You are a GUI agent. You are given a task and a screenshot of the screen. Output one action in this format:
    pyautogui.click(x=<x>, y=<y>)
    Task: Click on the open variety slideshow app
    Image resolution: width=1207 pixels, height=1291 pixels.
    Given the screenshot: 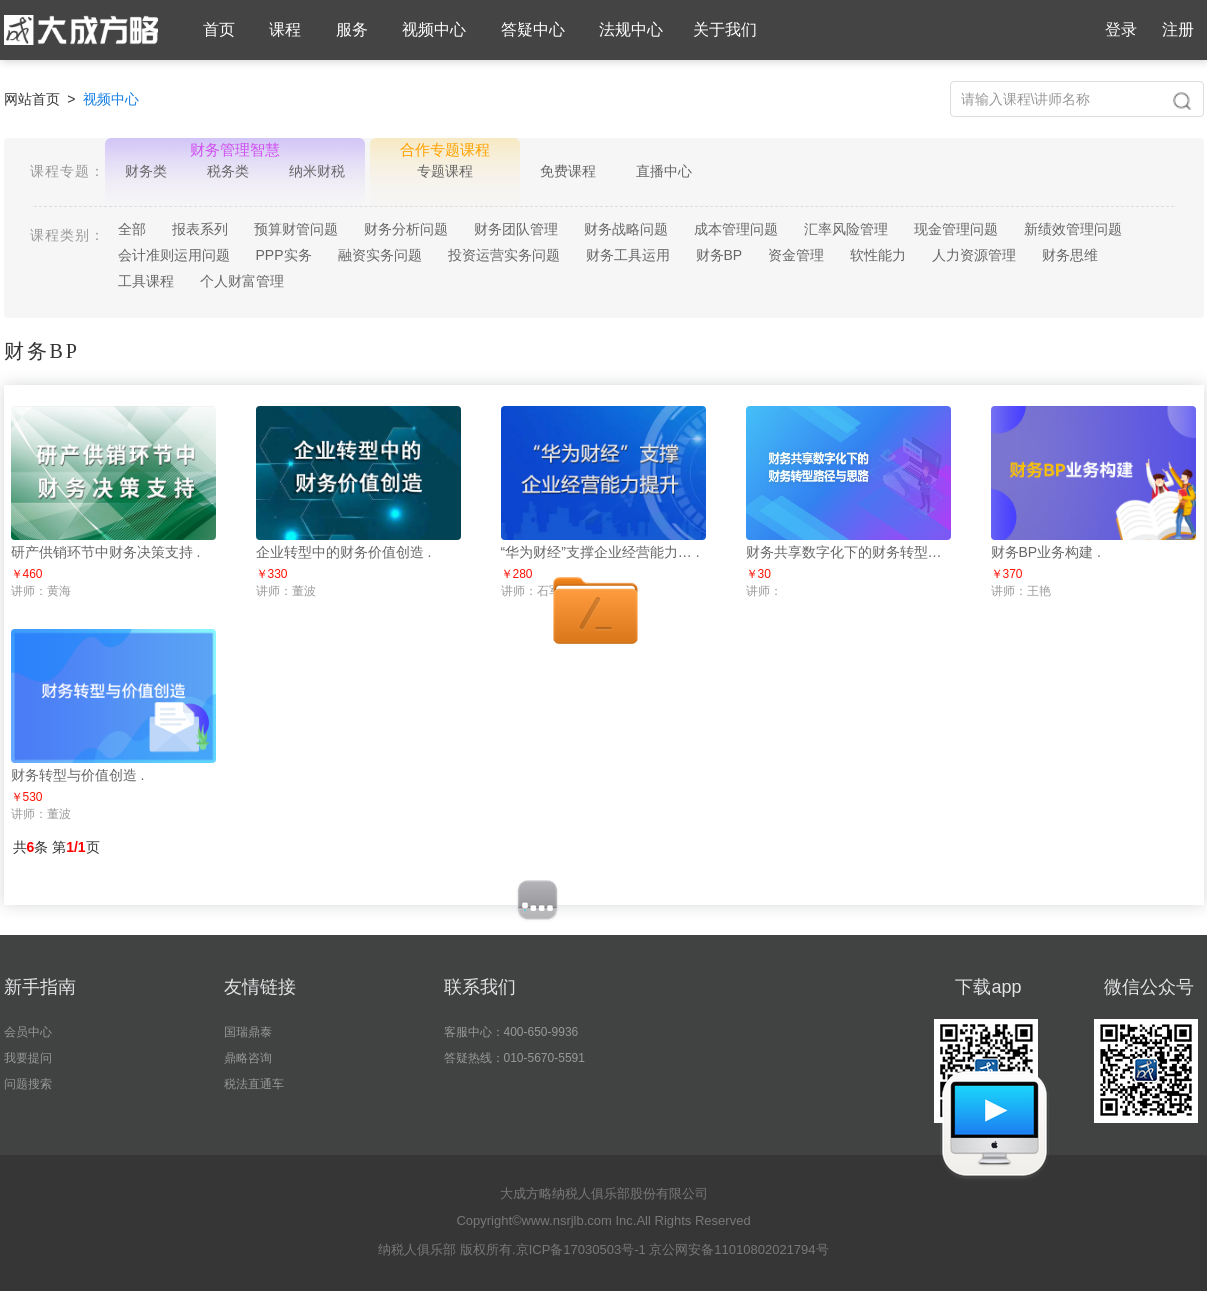 What is the action you would take?
    pyautogui.click(x=994, y=1123)
    